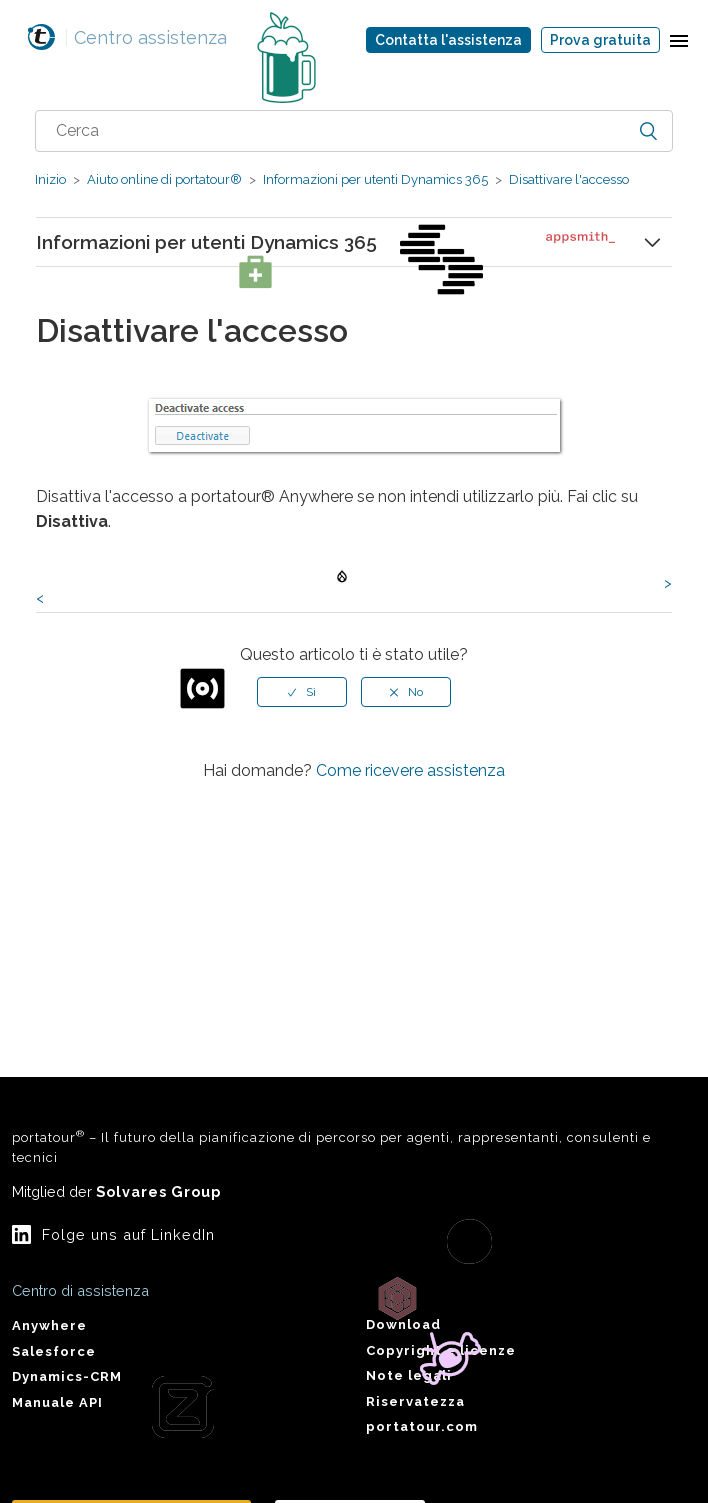  Describe the element at coordinates (580, 237) in the screenshot. I see `appsmith platform logo` at that location.